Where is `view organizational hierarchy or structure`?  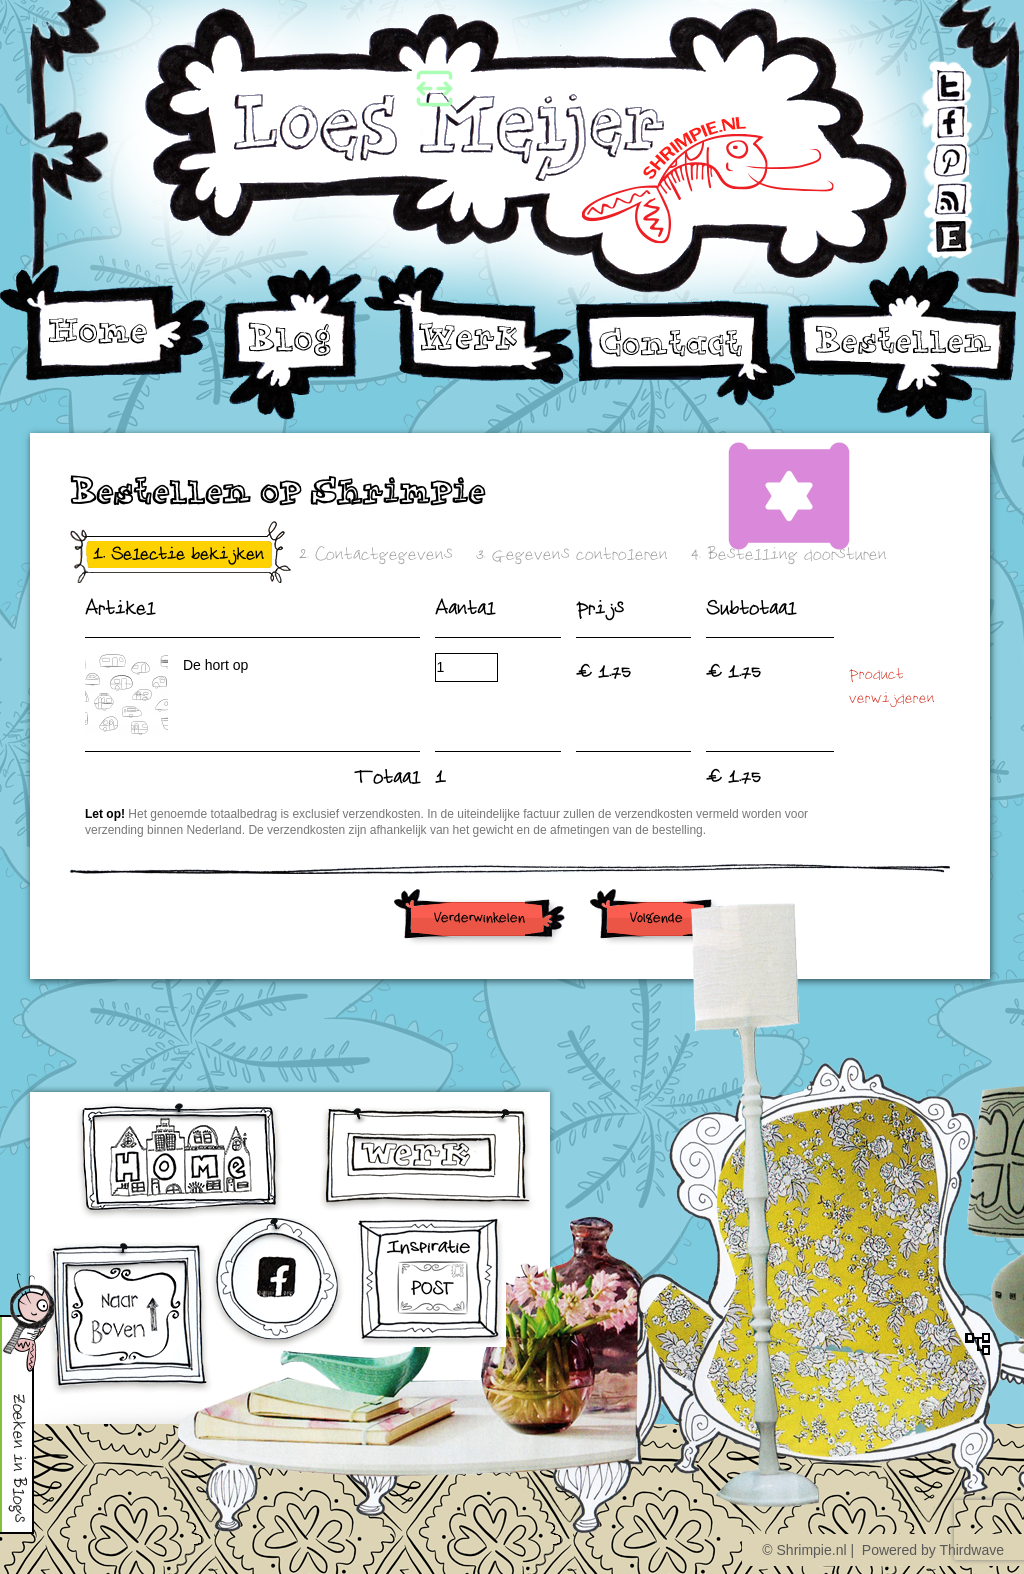
view organizational hierarchy or structure is located at coordinates (978, 1344).